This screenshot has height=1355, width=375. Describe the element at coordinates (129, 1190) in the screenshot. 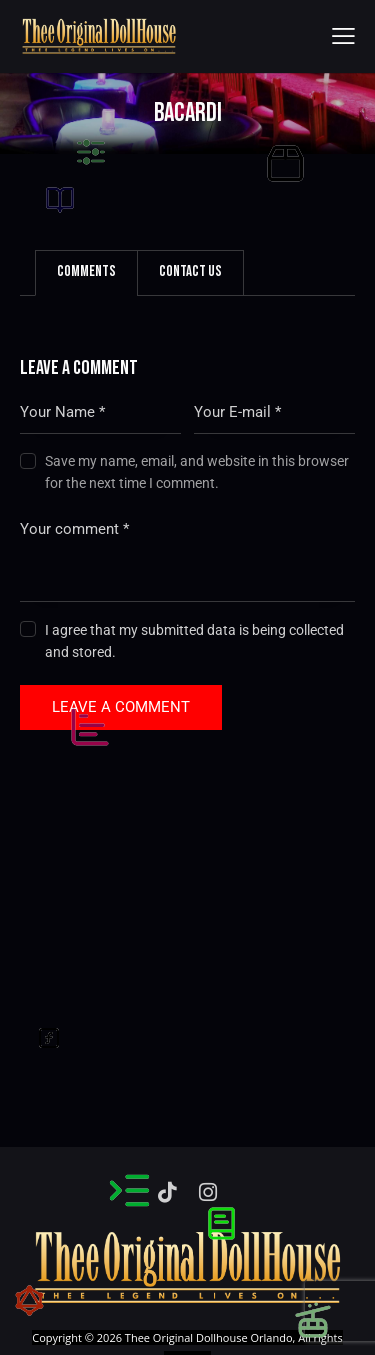

I see `increase list indentation` at that location.